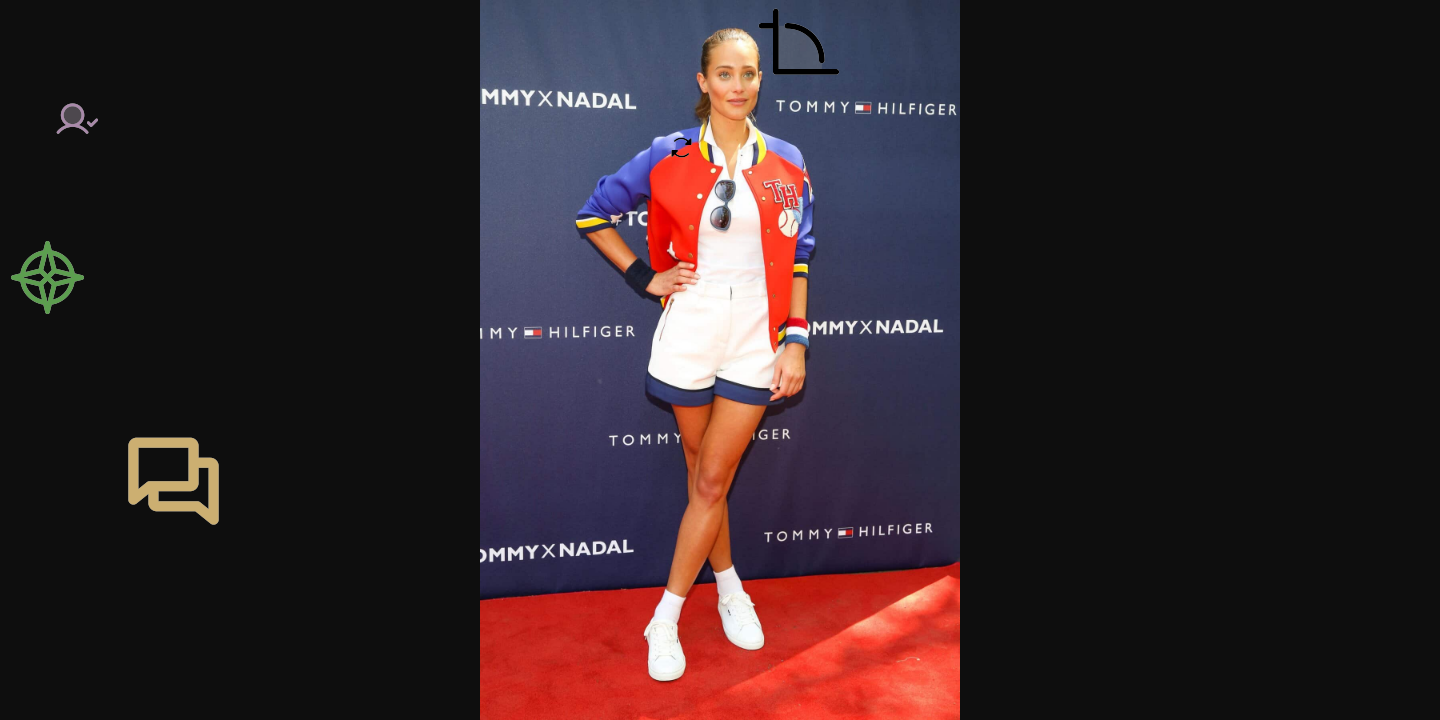 Image resolution: width=1440 pixels, height=720 pixels. Describe the element at coordinates (173, 479) in the screenshot. I see `open your conversations` at that location.